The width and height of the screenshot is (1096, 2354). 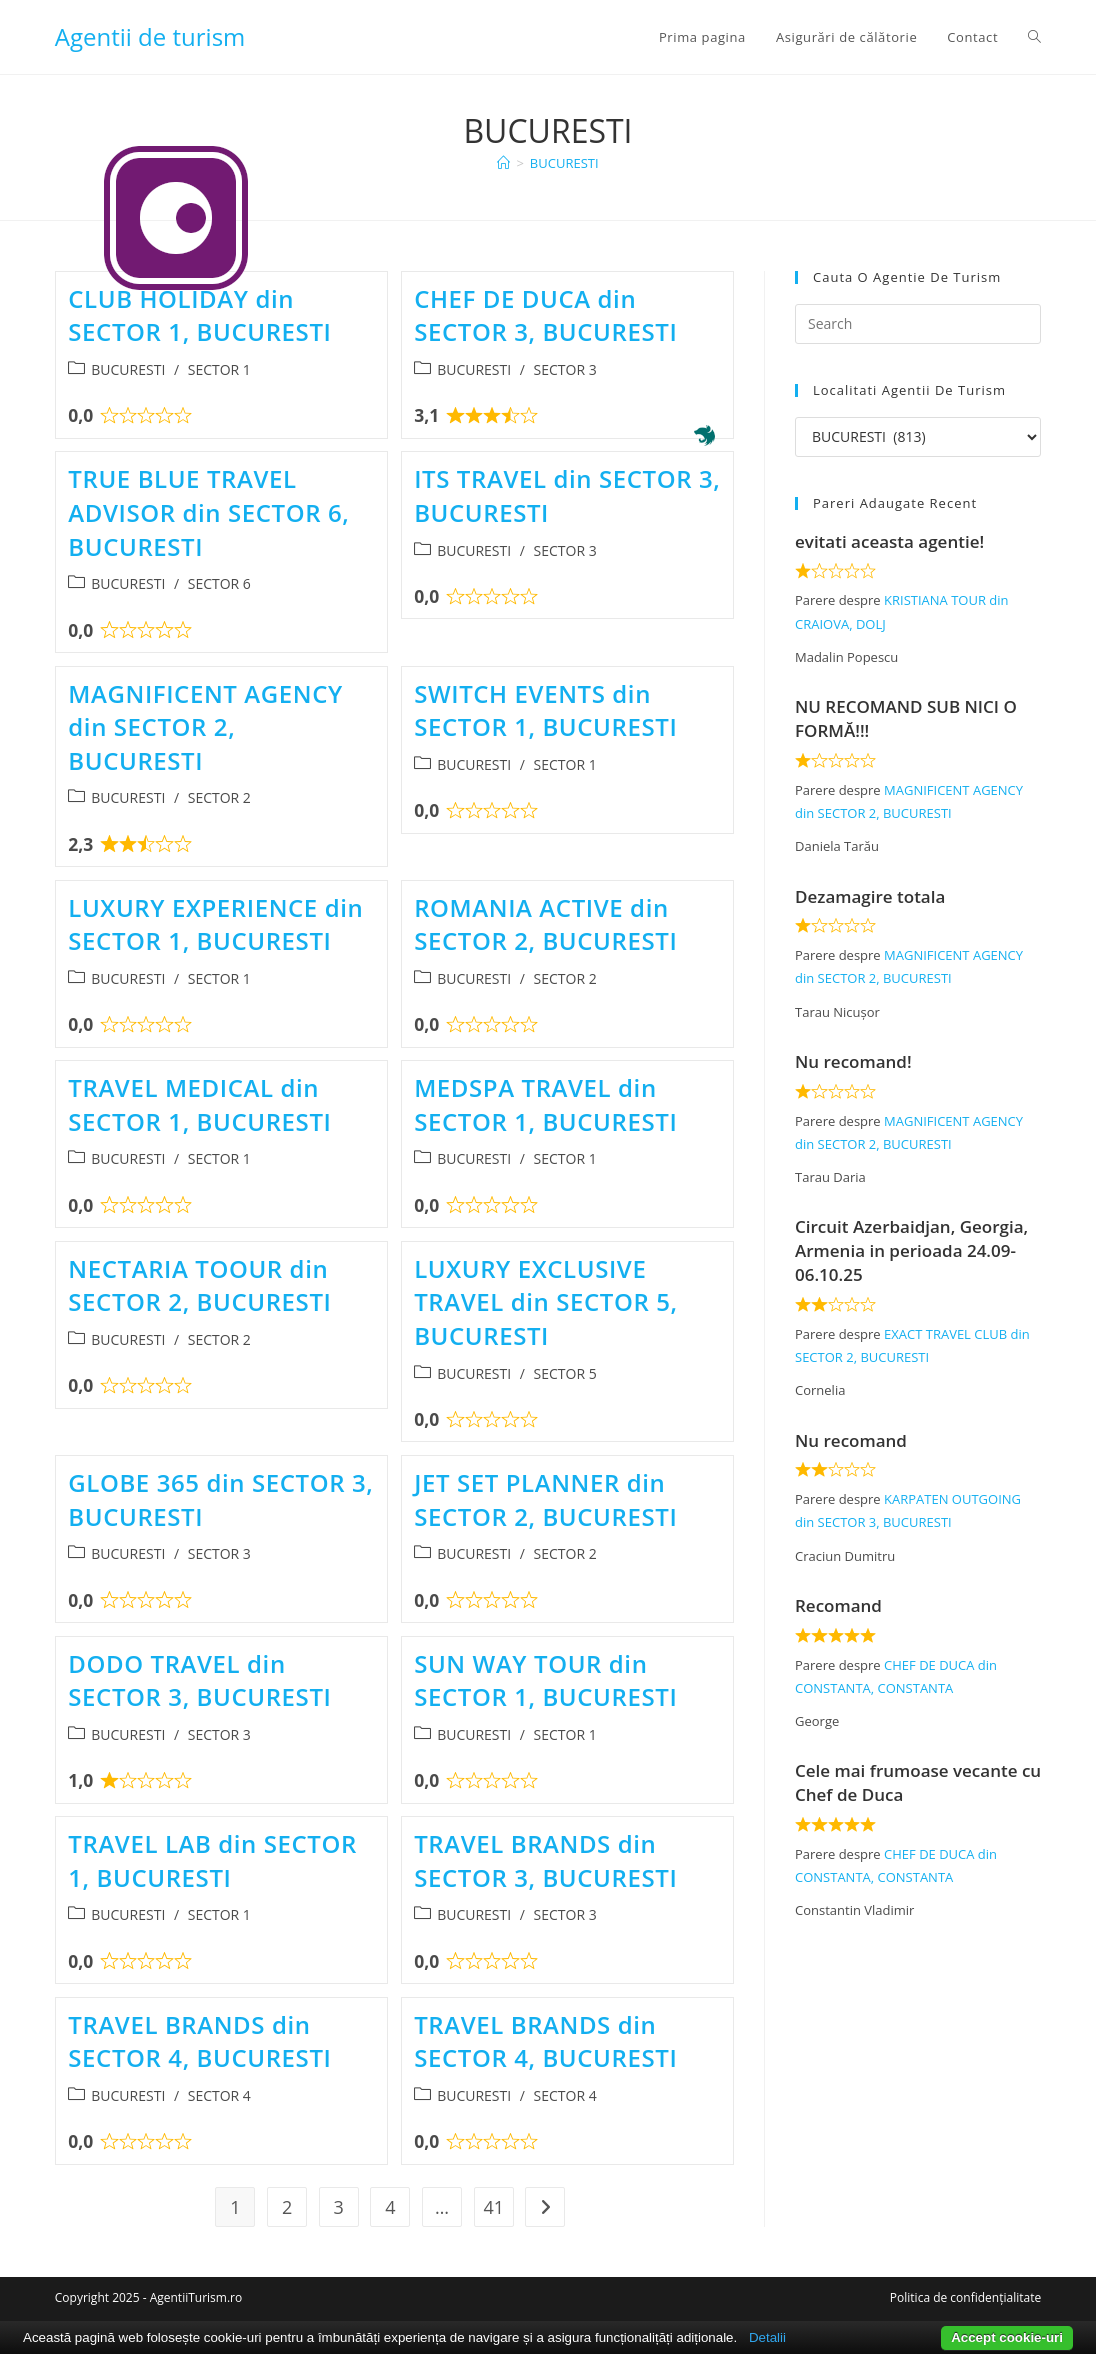 I want to click on NestJS framework logo, so click(x=704, y=435).